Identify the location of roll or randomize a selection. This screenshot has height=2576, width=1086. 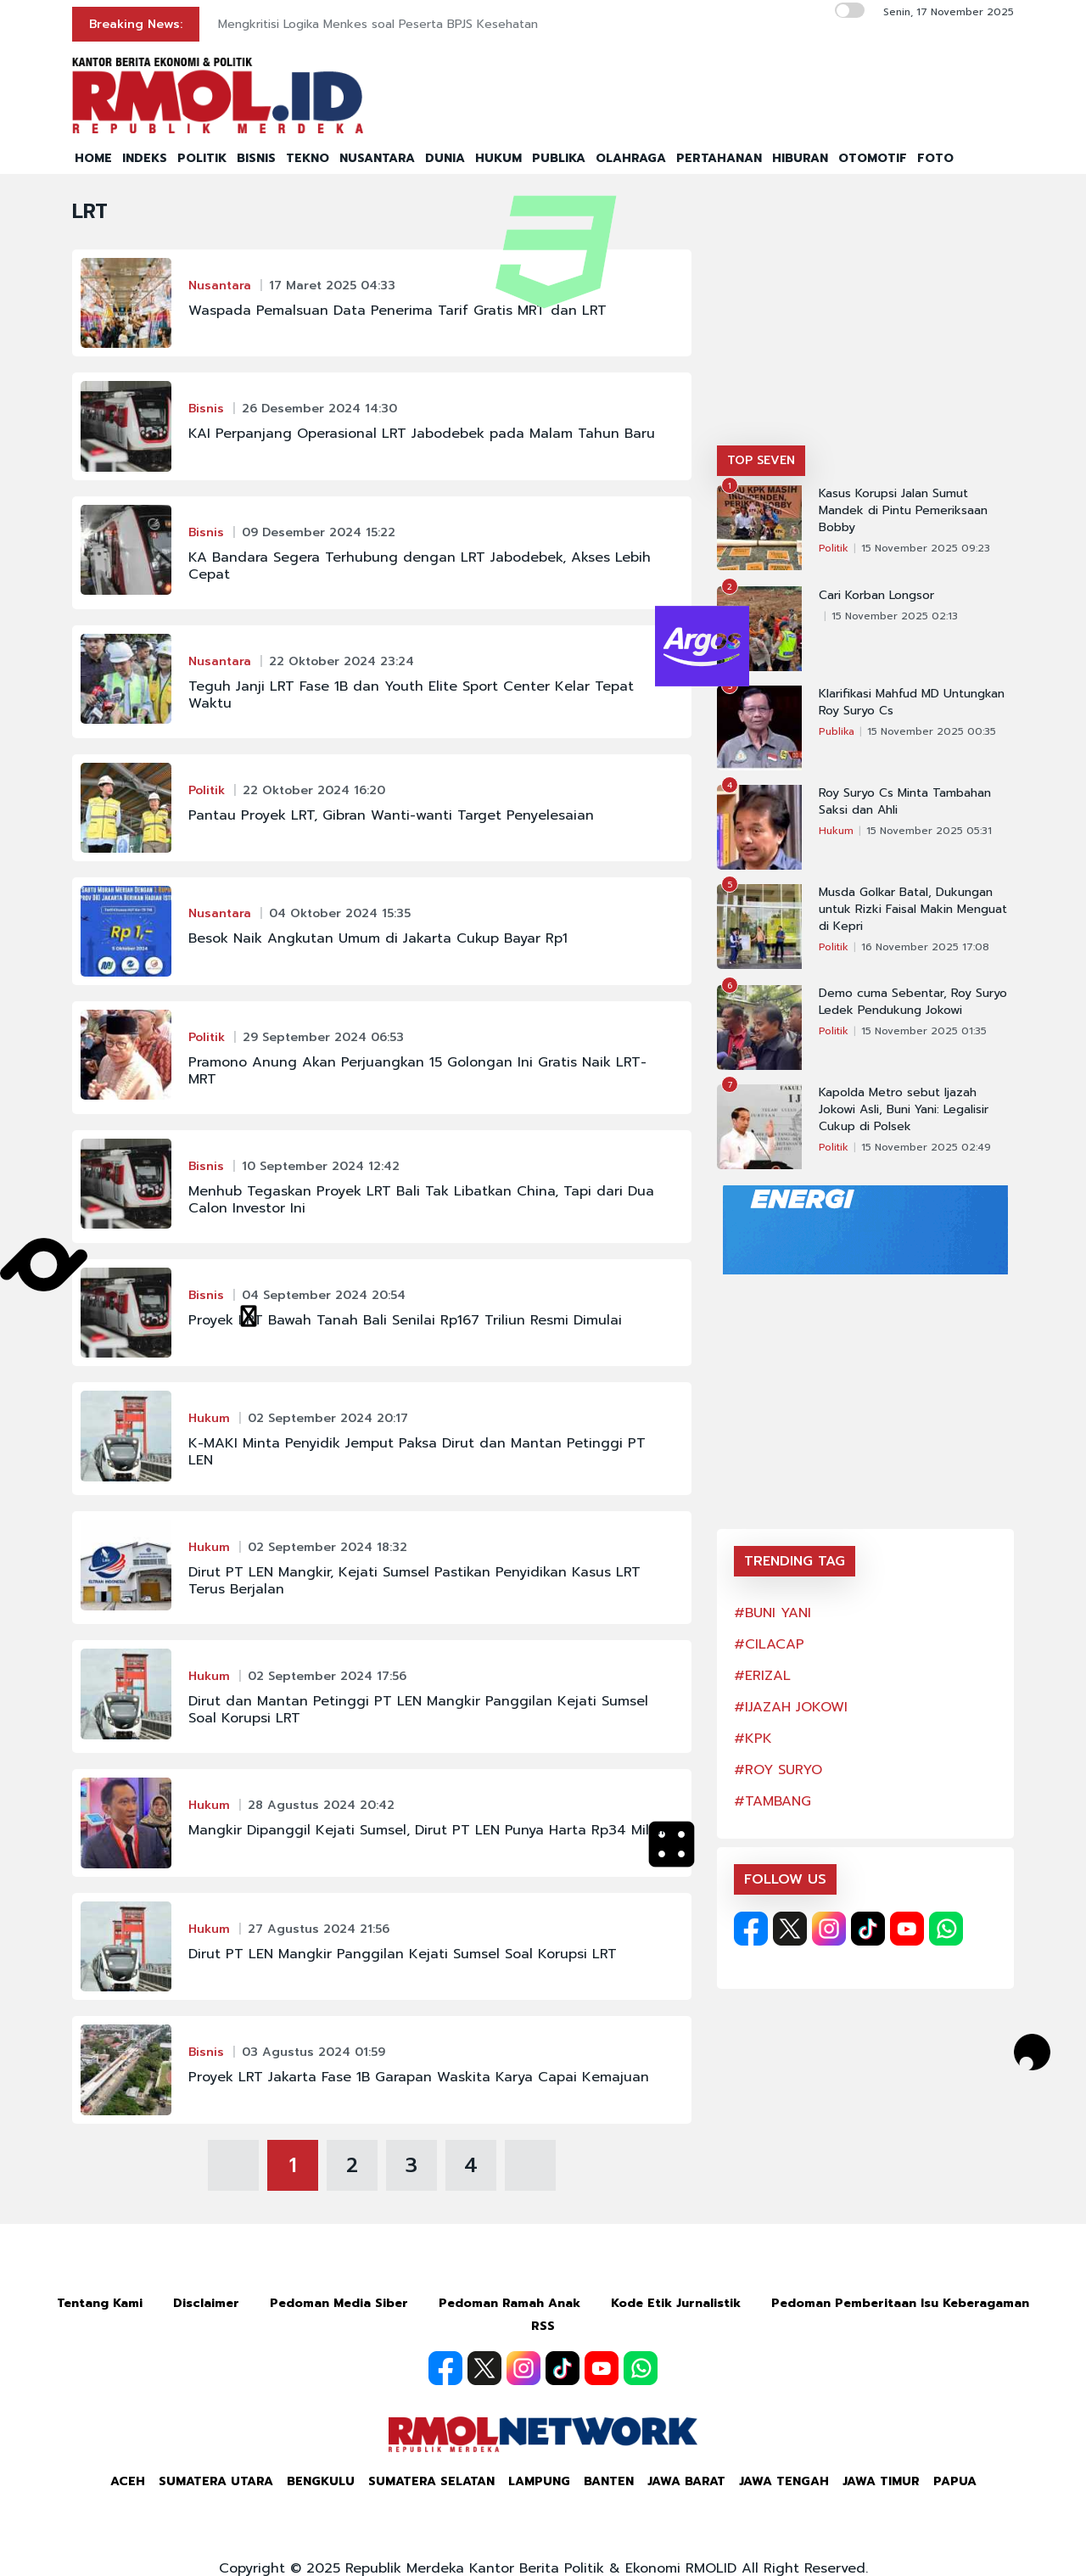
(671, 1844).